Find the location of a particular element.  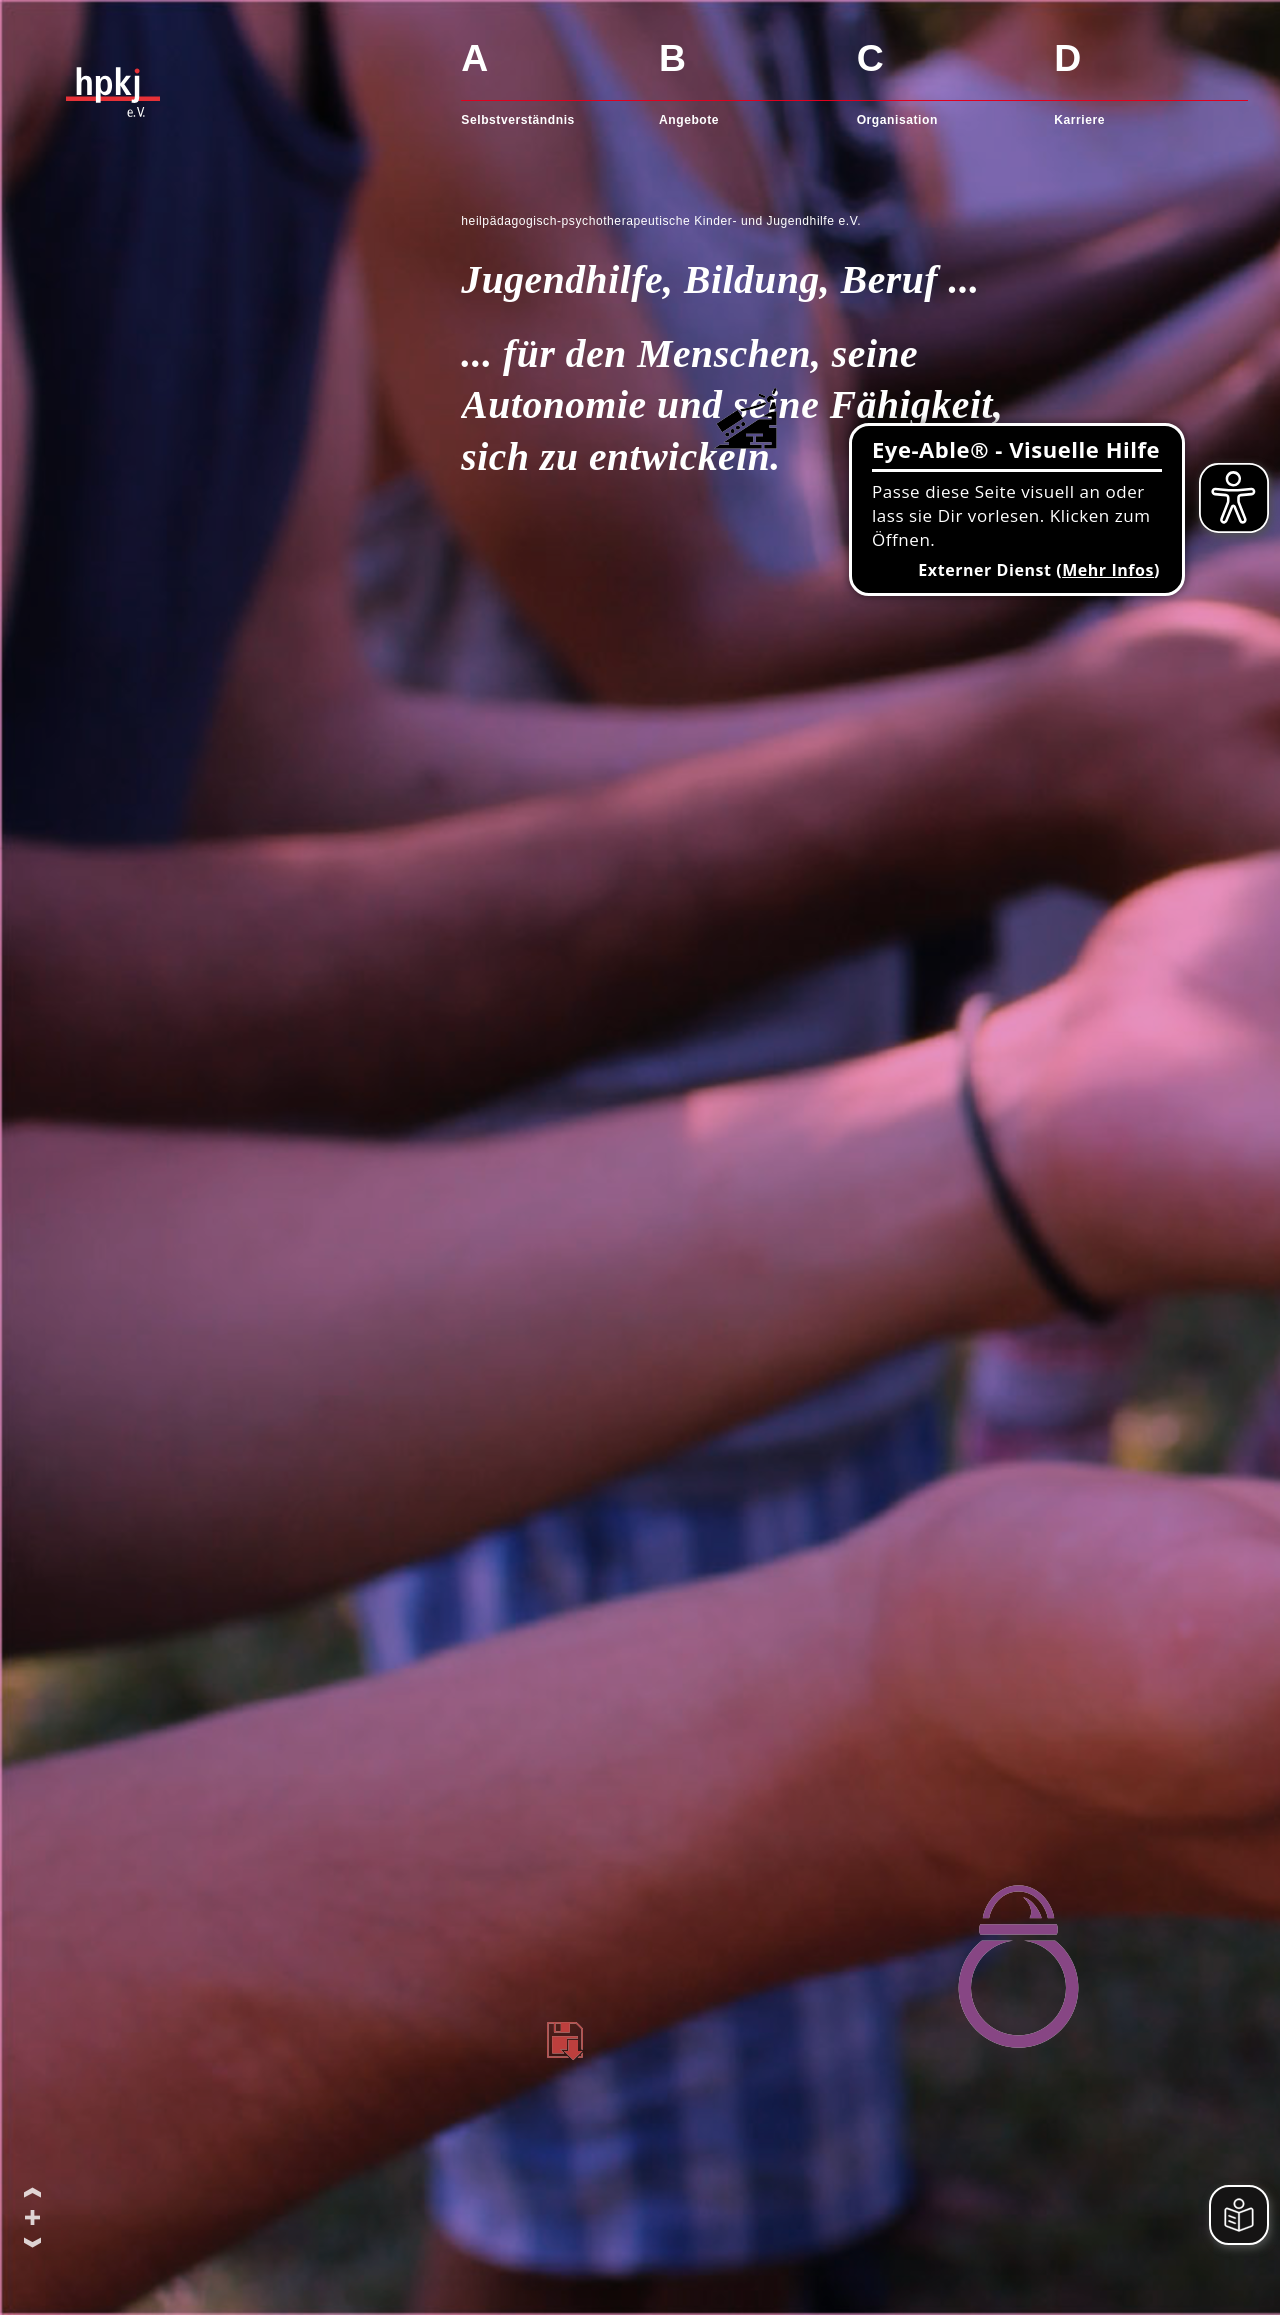

level up or progression indicator is located at coordinates (746, 418).